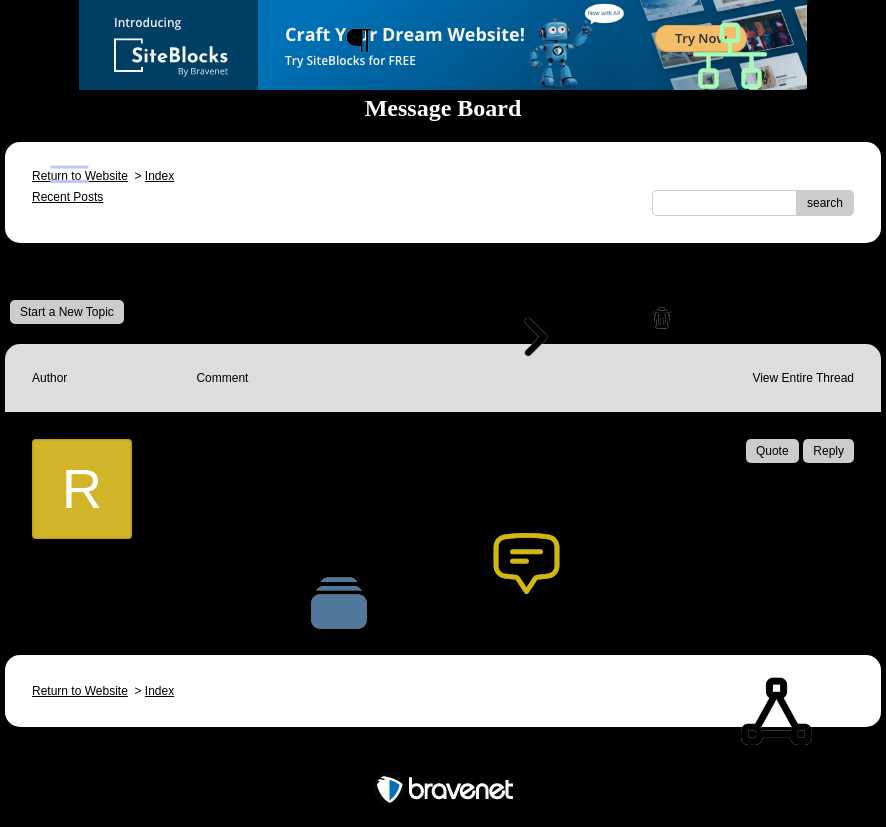  Describe the element at coordinates (359, 40) in the screenshot. I see `toggle paragraph formatting` at that location.